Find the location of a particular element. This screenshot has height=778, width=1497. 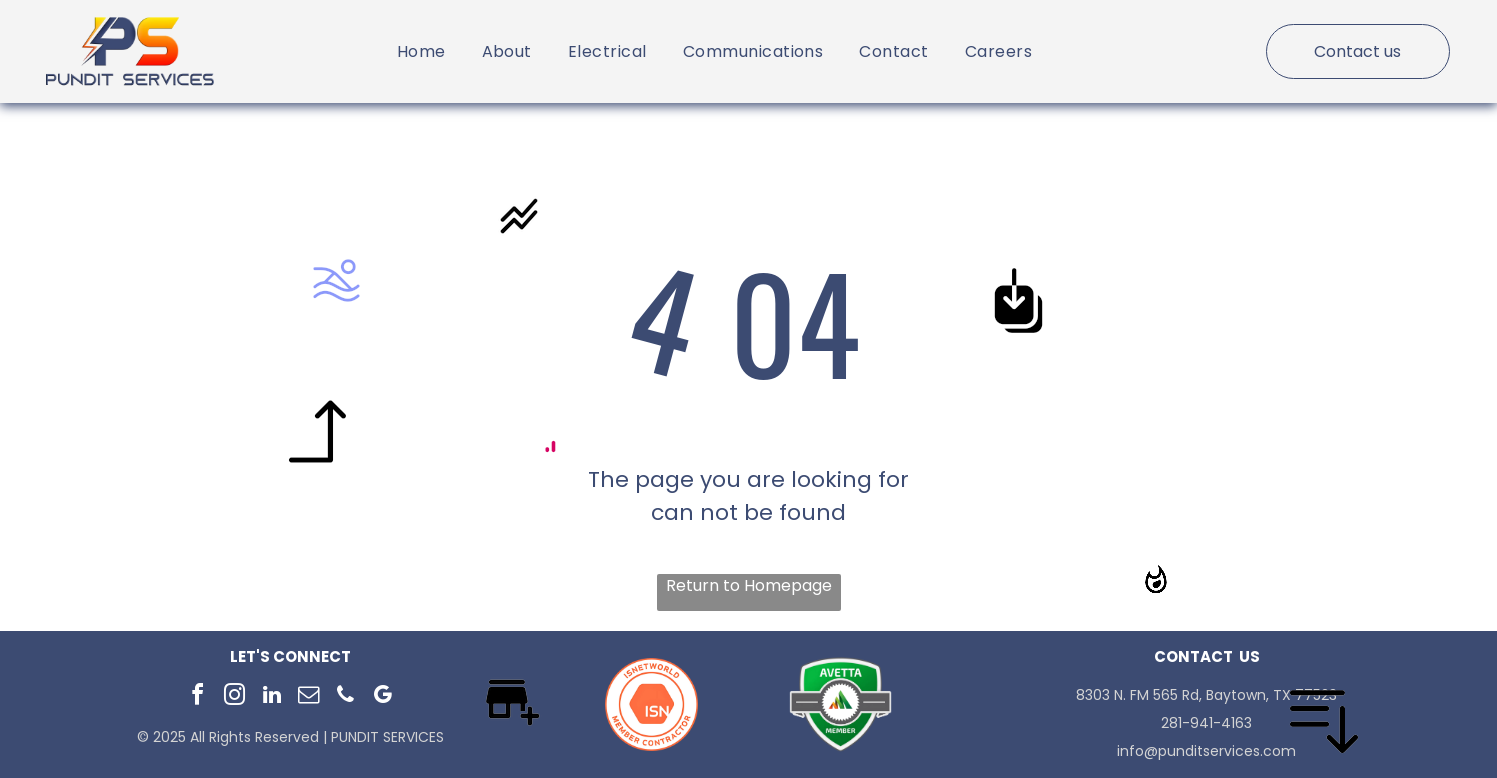

view trending or popular content is located at coordinates (1156, 580).